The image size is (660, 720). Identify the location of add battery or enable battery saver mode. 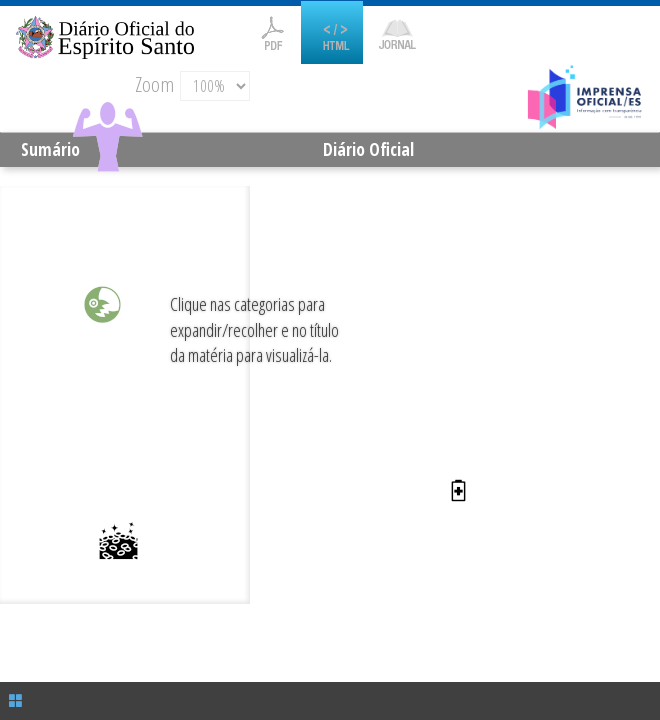
(458, 490).